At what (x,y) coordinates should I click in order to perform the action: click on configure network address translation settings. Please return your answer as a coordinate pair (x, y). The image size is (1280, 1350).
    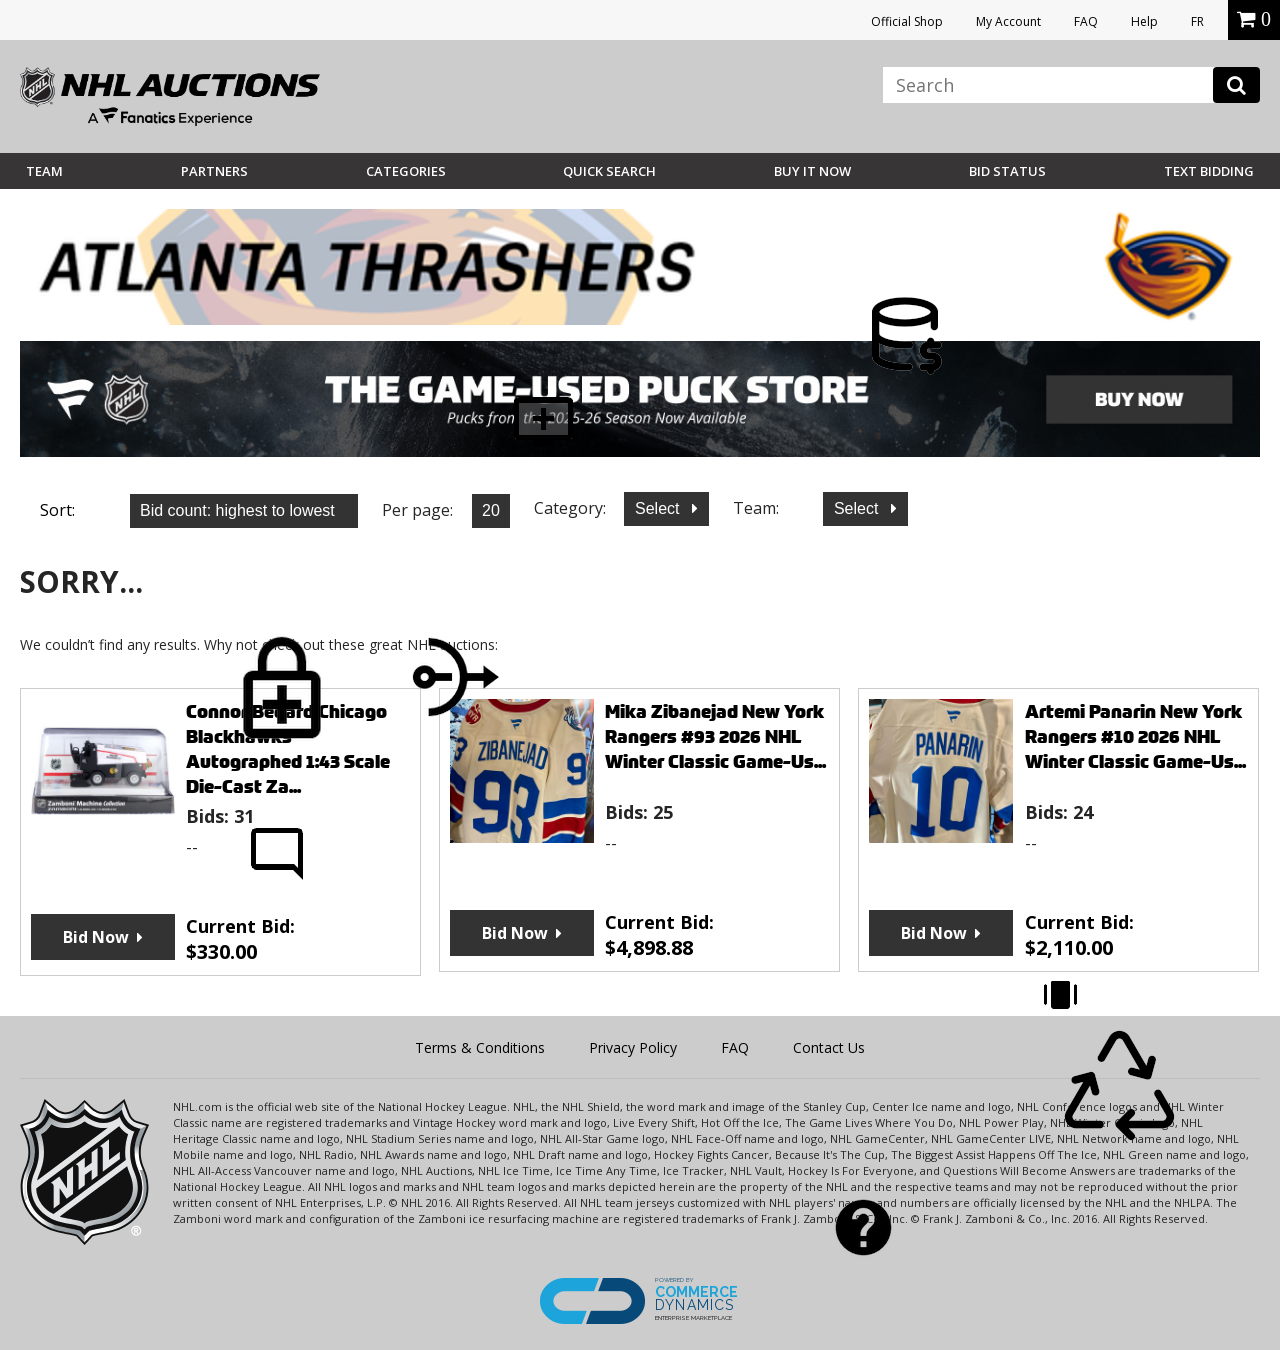
    Looking at the image, I should click on (456, 677).